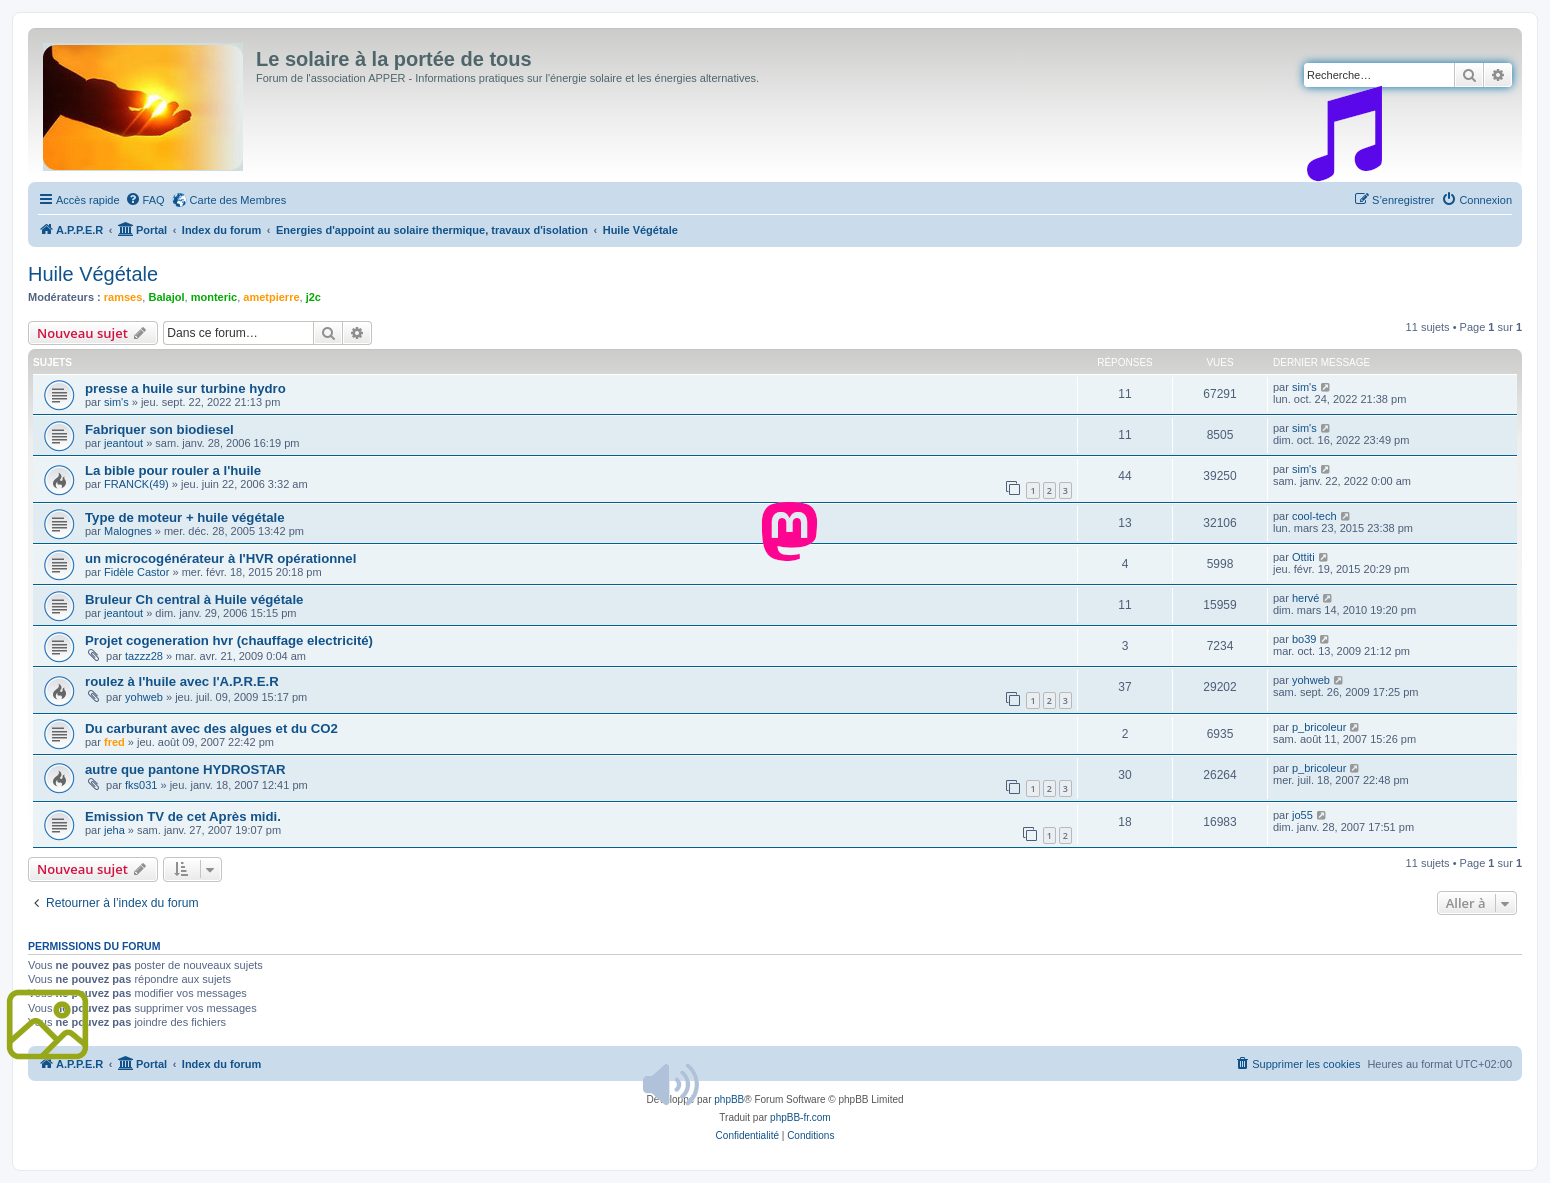  I want to click on access music library or player, so click(1344, 133).